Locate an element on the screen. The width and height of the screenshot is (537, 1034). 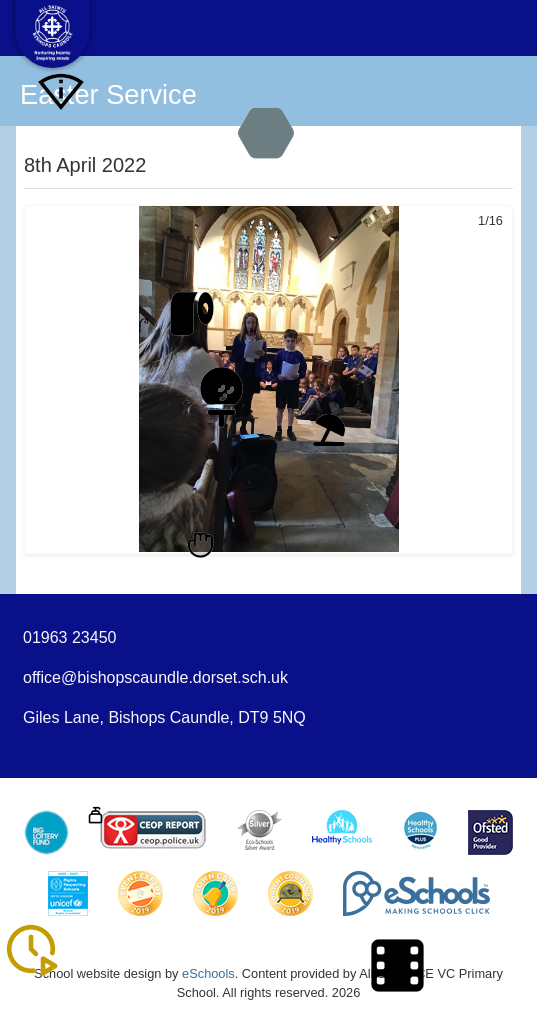
access hand washing or hygiene instructions is located at coordinates (95, 815).